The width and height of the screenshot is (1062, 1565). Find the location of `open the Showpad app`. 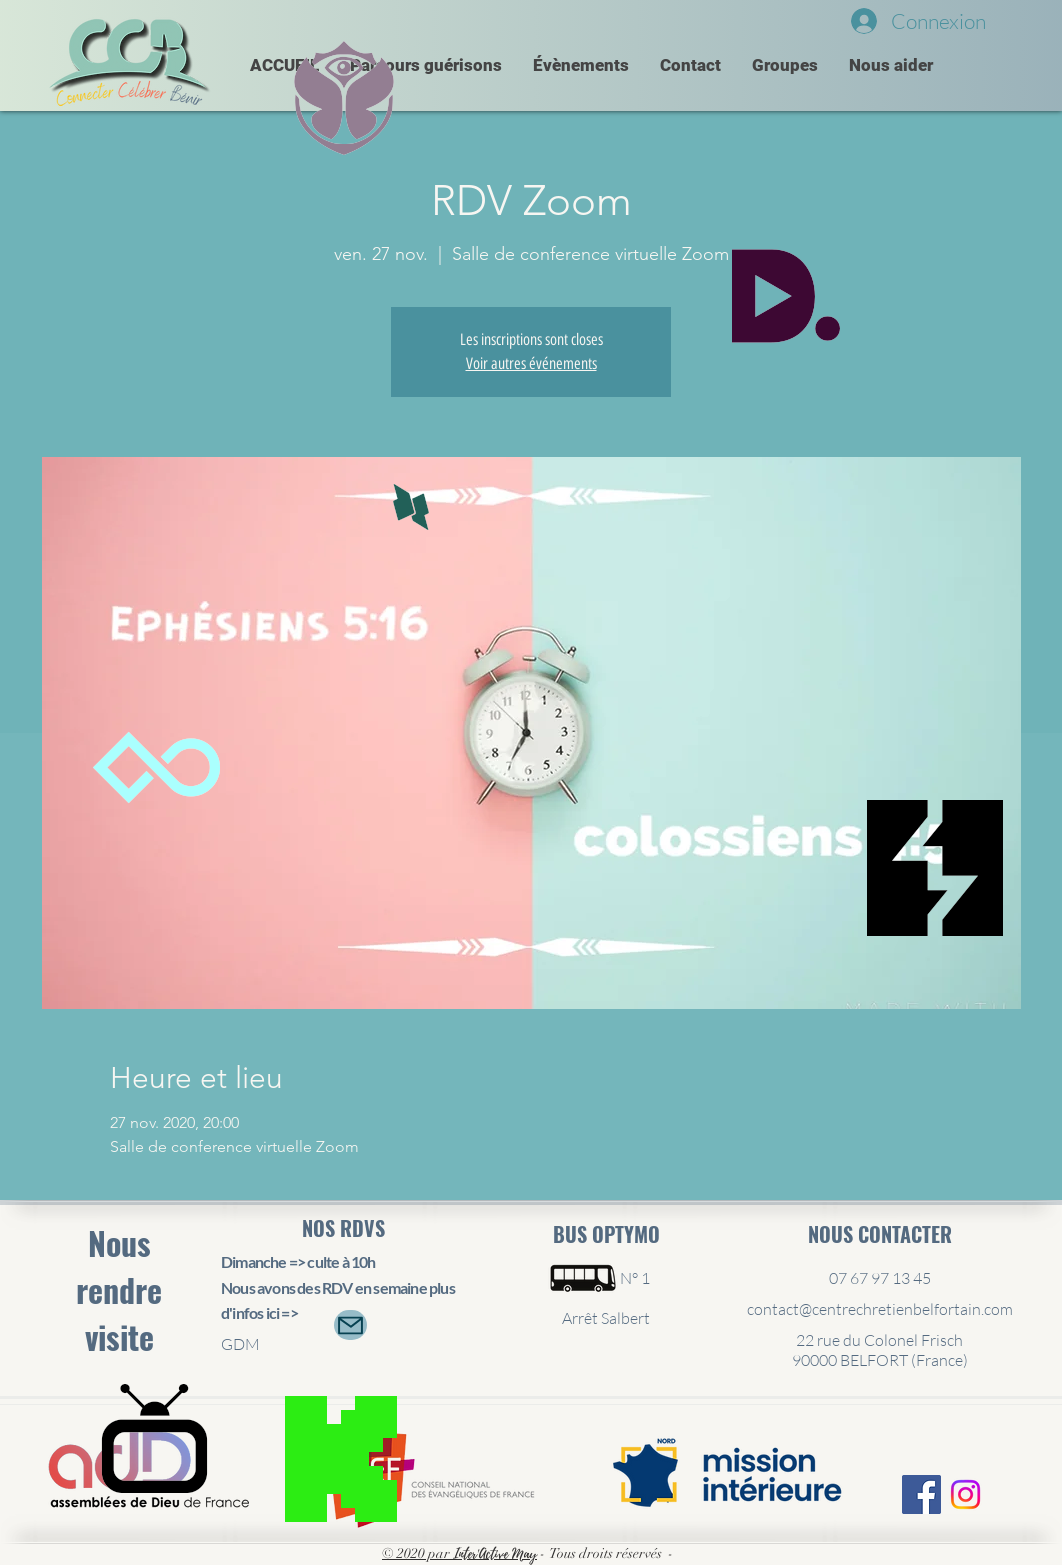

open the Showpad app is located at coordinates (156, 767).